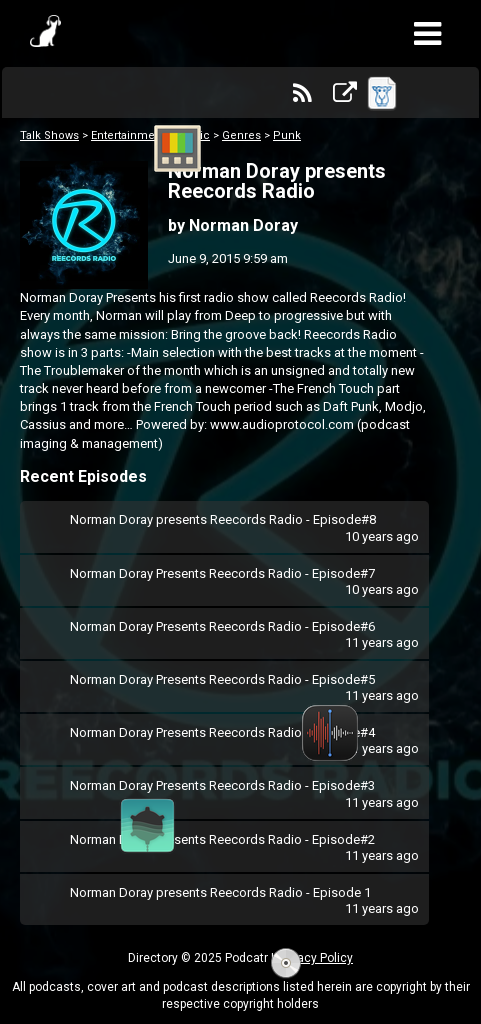 The width and height of the screenshot is (481, 1024). I want to click on launch gnome mines game, so click(147, 825).